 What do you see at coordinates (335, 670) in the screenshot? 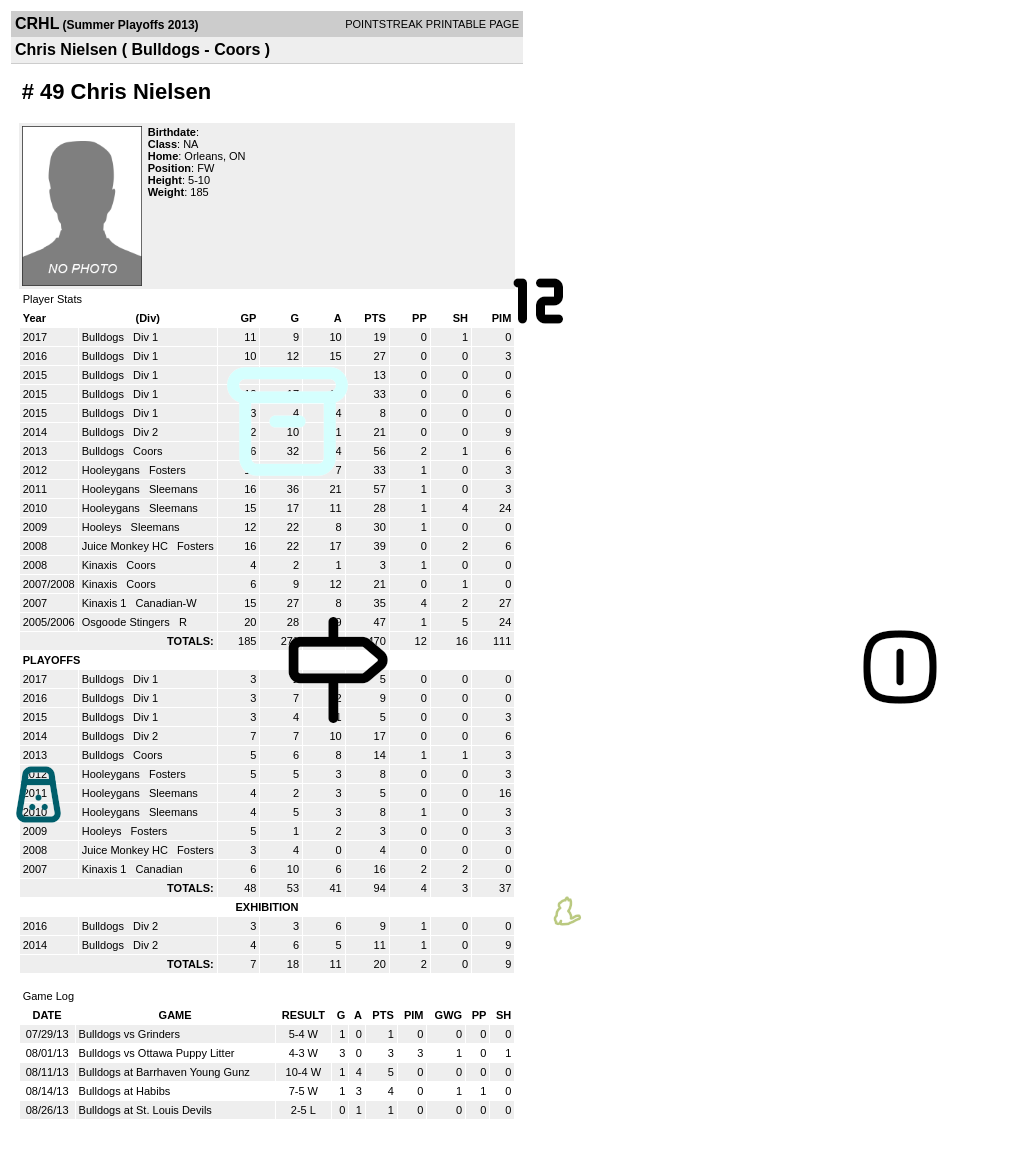
I see `view project milestones` at bounding box center [335, 670].